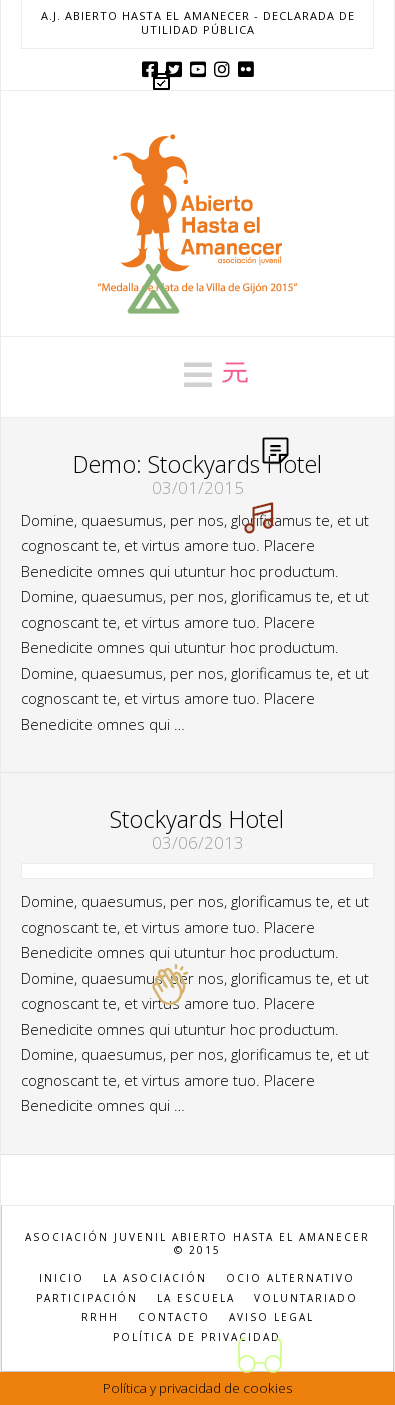 This screenshot has height=1405, width=395. Describe the element at coordinates (161, 81) in the screenshot. I see `event confirmed or available` at that location.